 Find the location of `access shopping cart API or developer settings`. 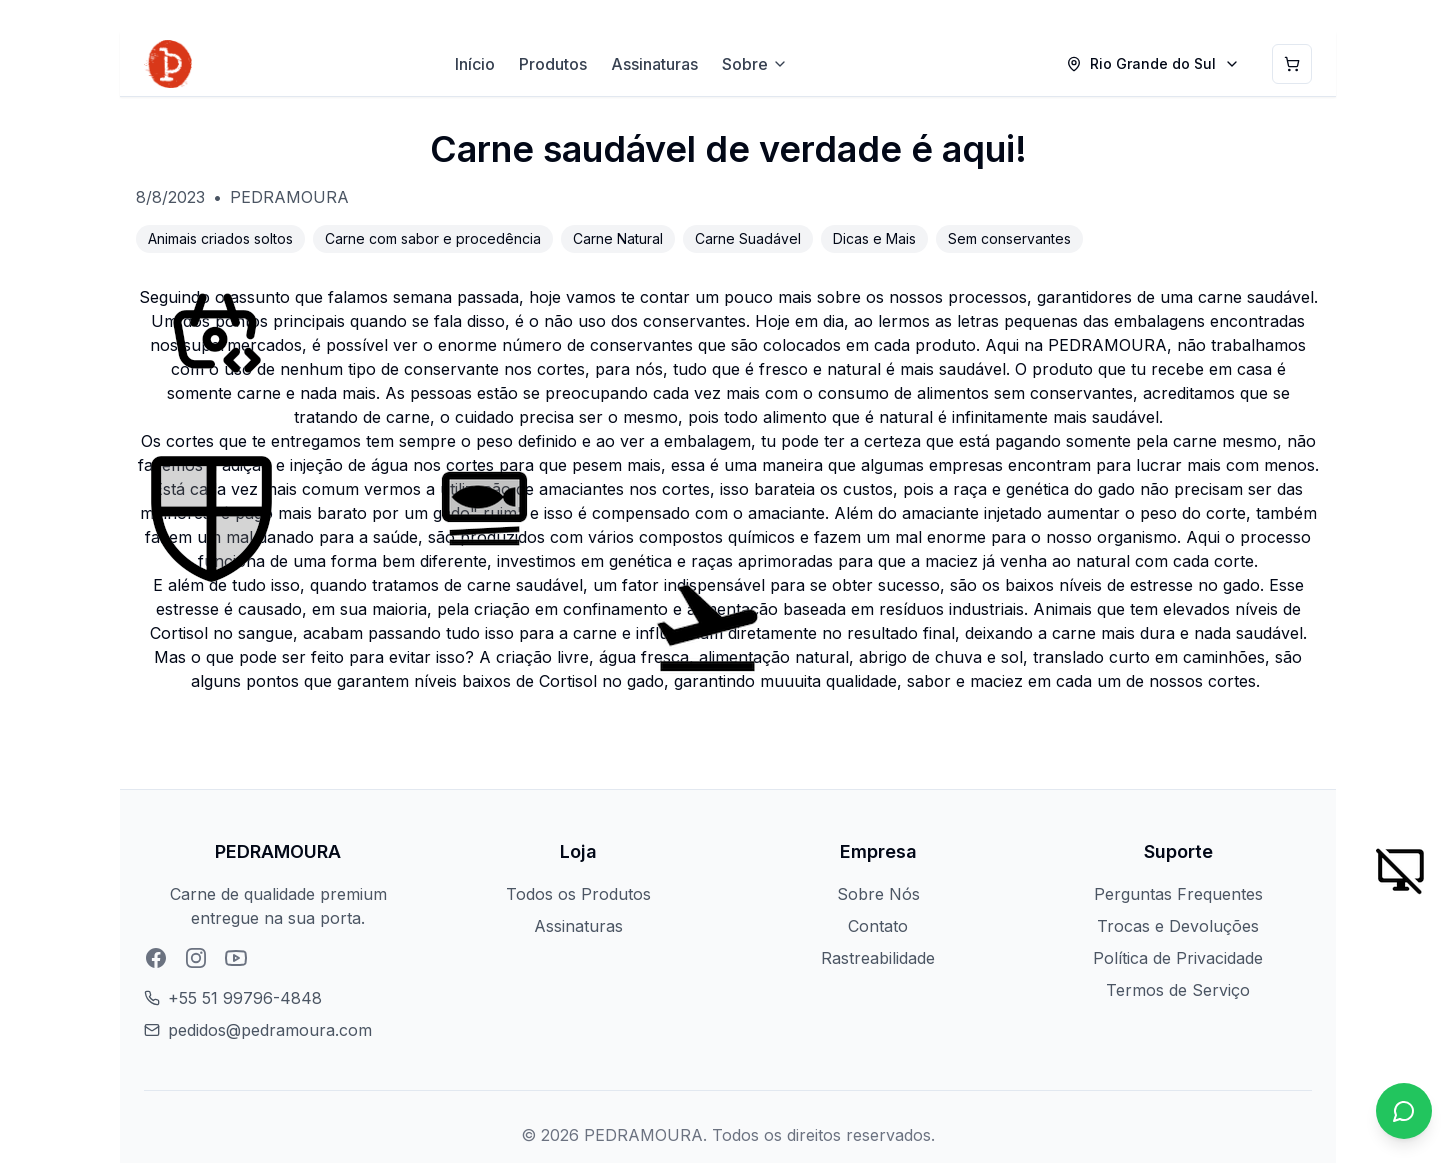

access shopping cart API or developer settings is located at coordinates (215, 331).